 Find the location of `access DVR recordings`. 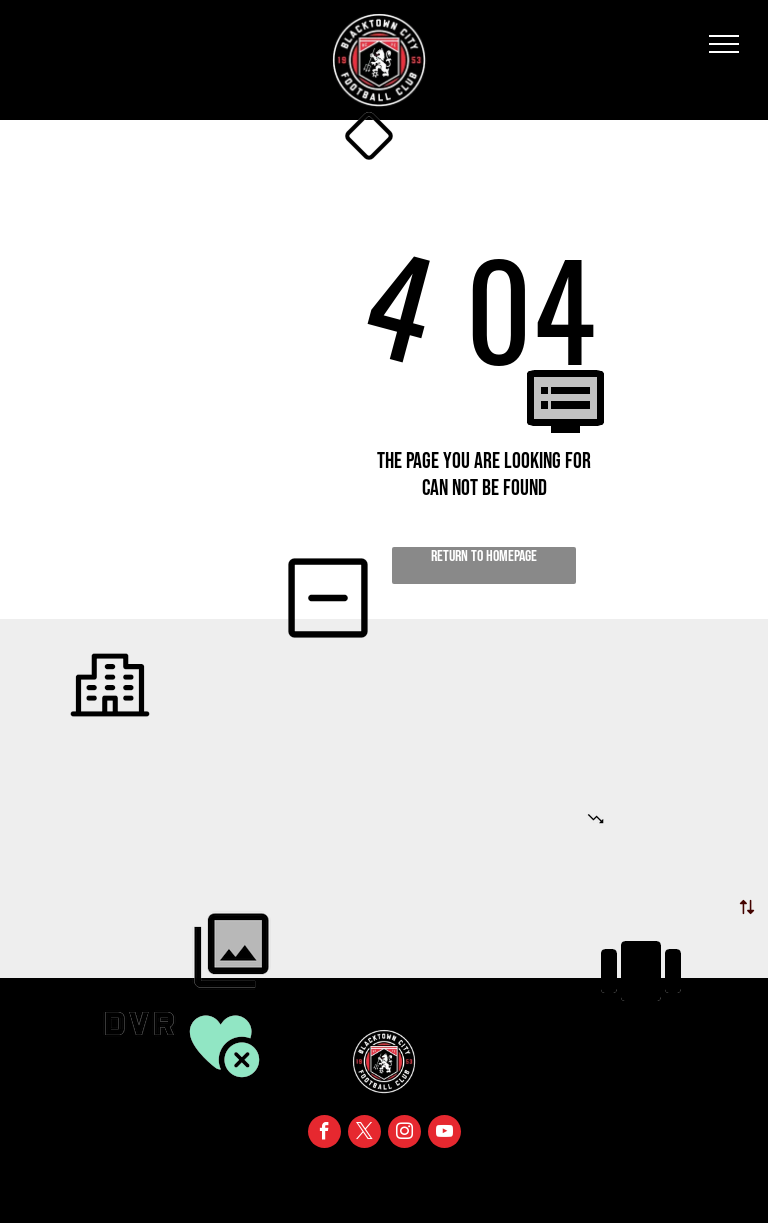

access DVR recordings is located at coordinates (139, 1023).